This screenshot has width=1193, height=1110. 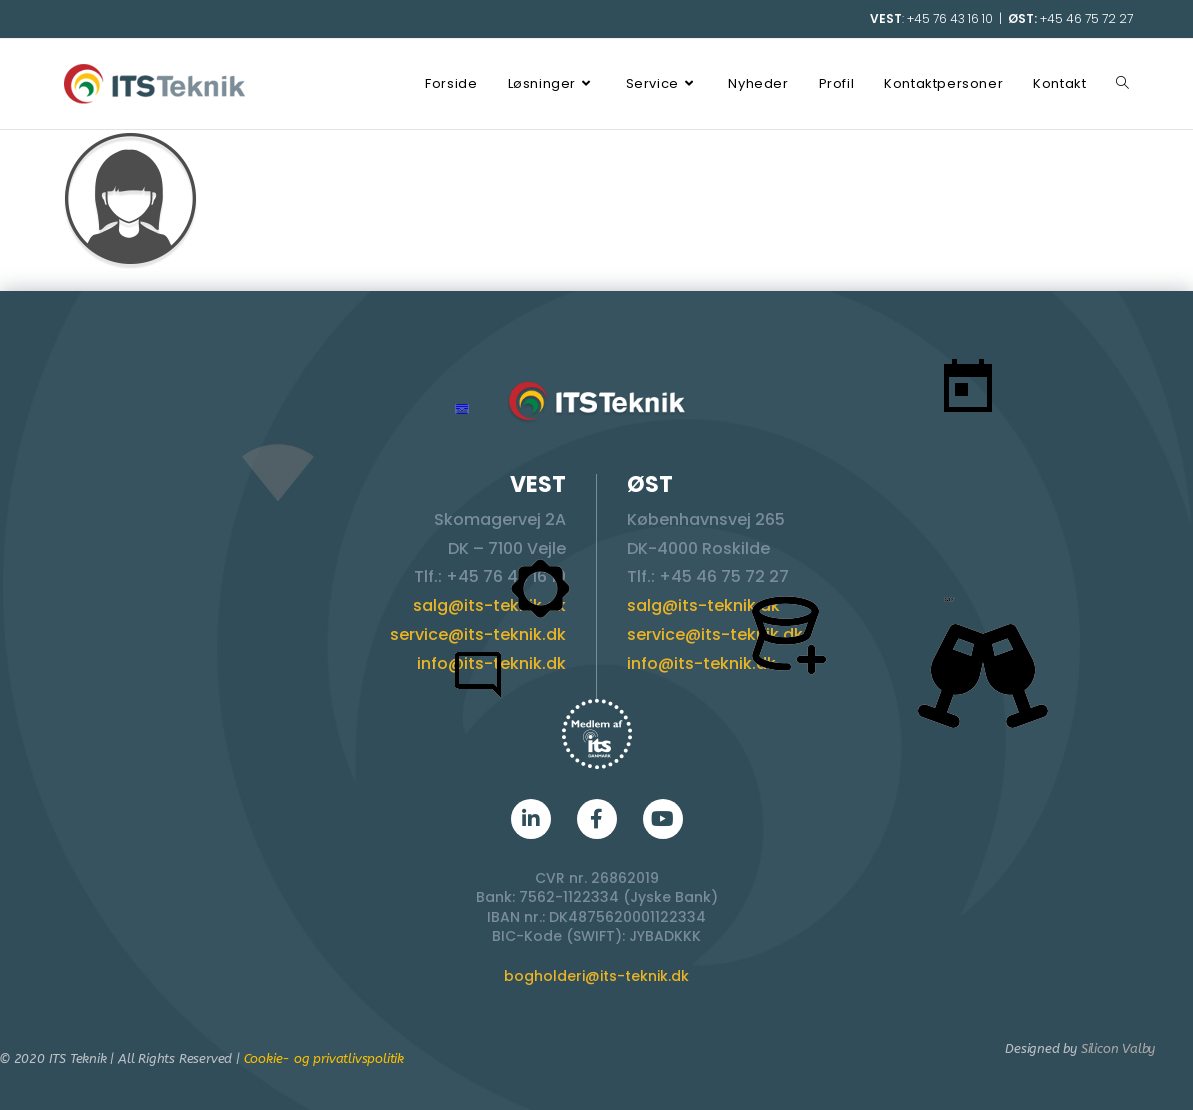 What do you see at coordinates (983, 676) in the screenshot?
I see `celebrate an achievement or milestone` at bounding box center [983, 676].